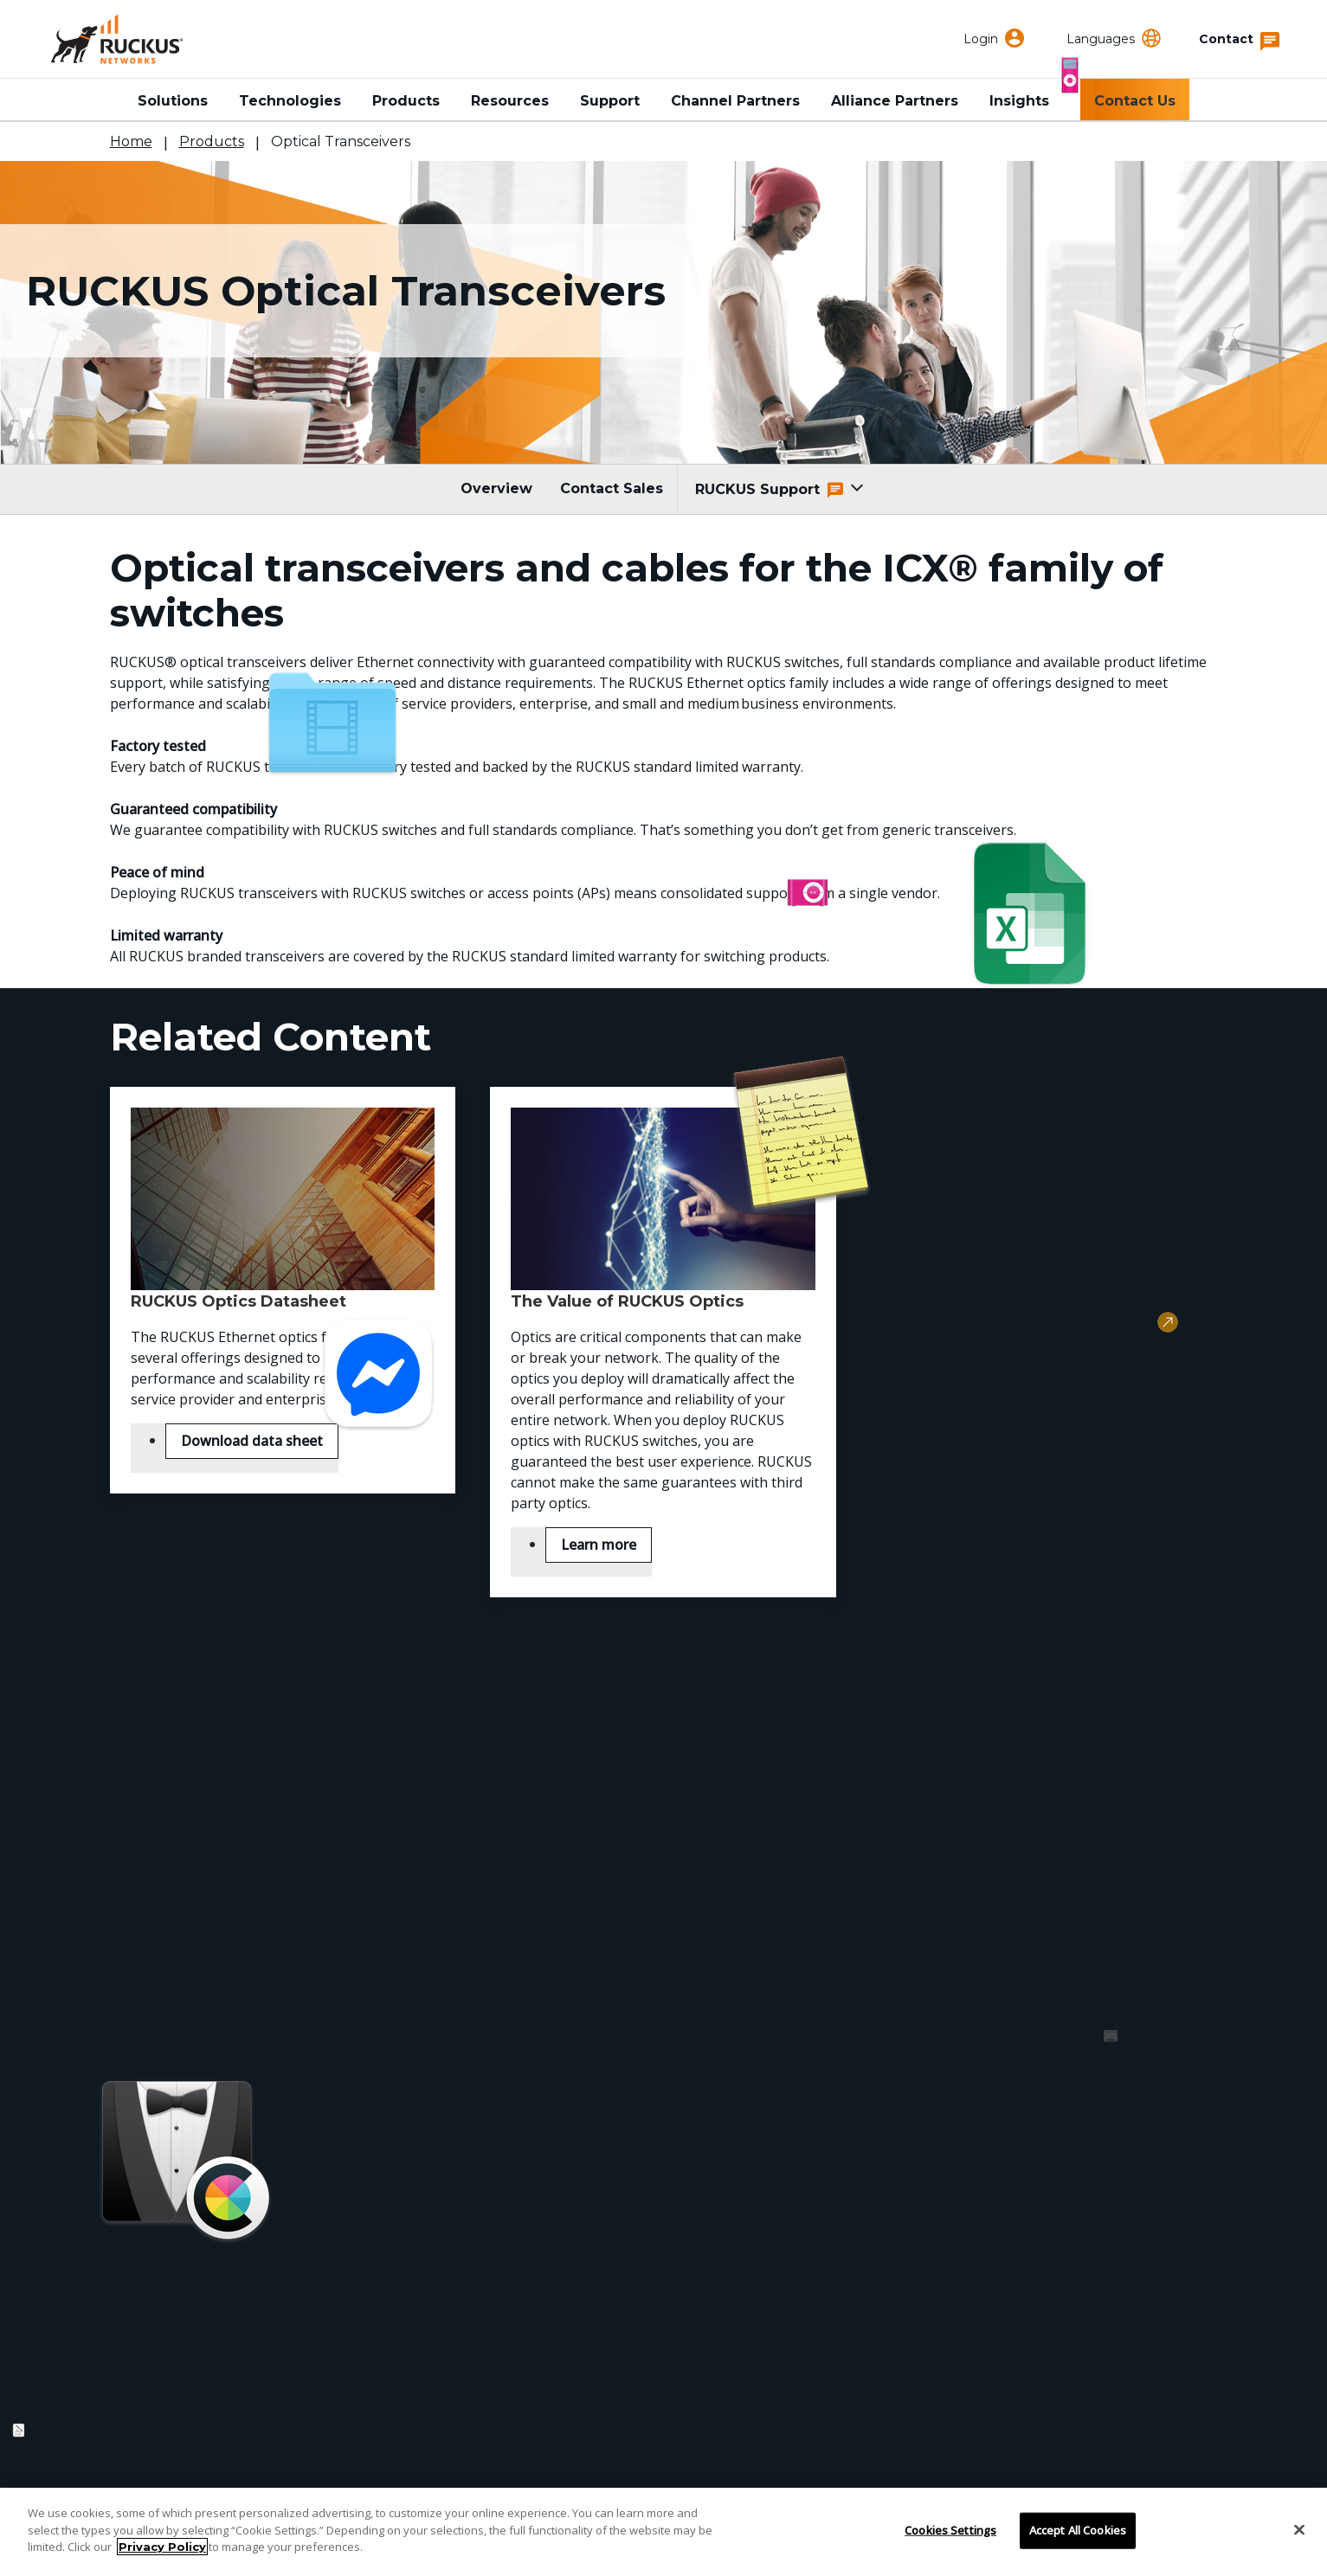 The height and width of the screenshot is (2576, 1327). What do you see at coordinates (1168, 1322) in the screenshot?
I see `indicates a symbolic link or shortcut to another file` at bounding box center [1168, 1322].